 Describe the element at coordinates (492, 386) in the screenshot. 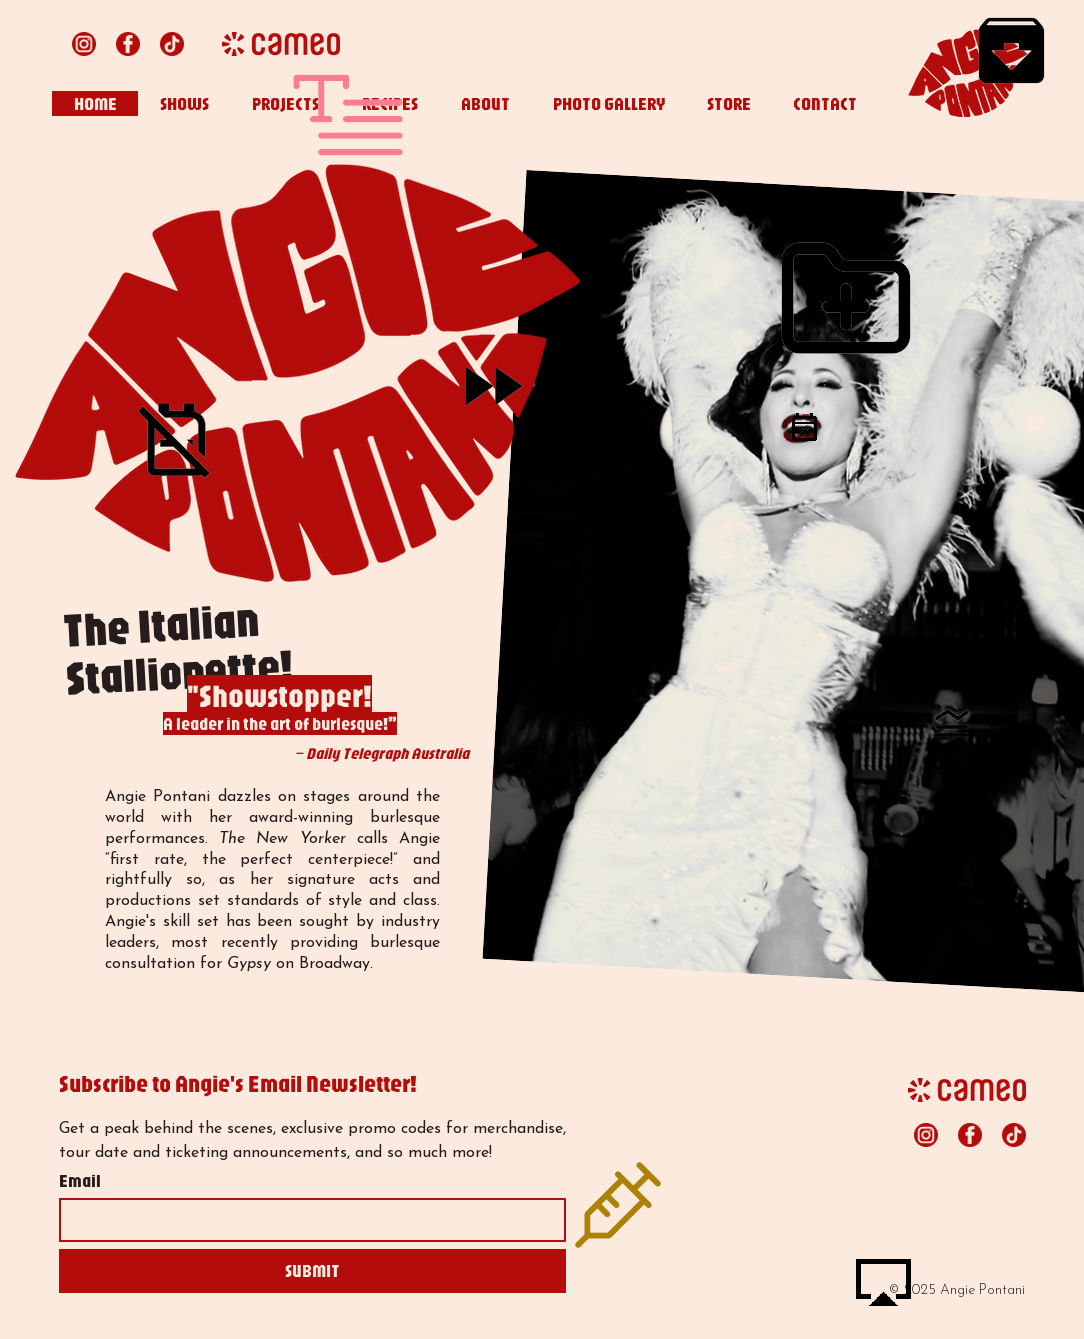

I see `skip forward in media playback` at that location.